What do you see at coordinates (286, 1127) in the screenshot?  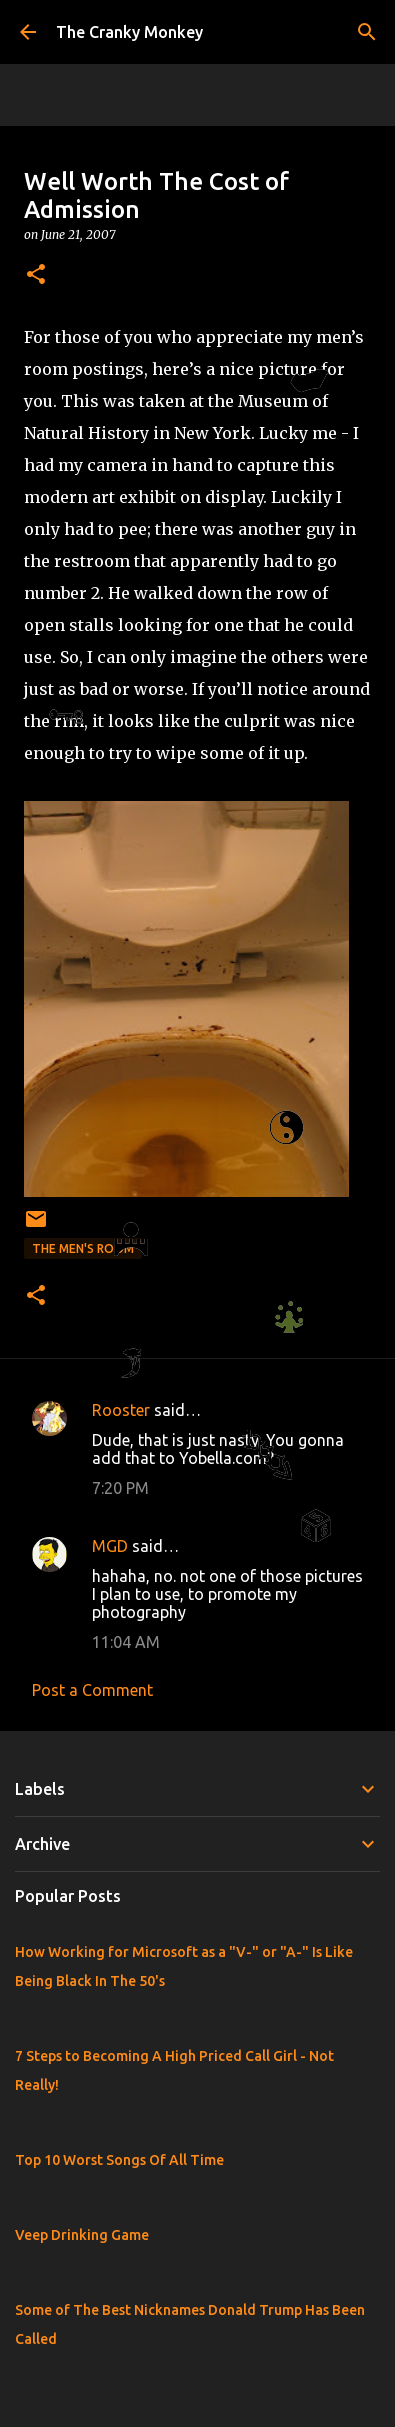 I see `toggle balance or harmony settings` at bounding box center [286, 1127].